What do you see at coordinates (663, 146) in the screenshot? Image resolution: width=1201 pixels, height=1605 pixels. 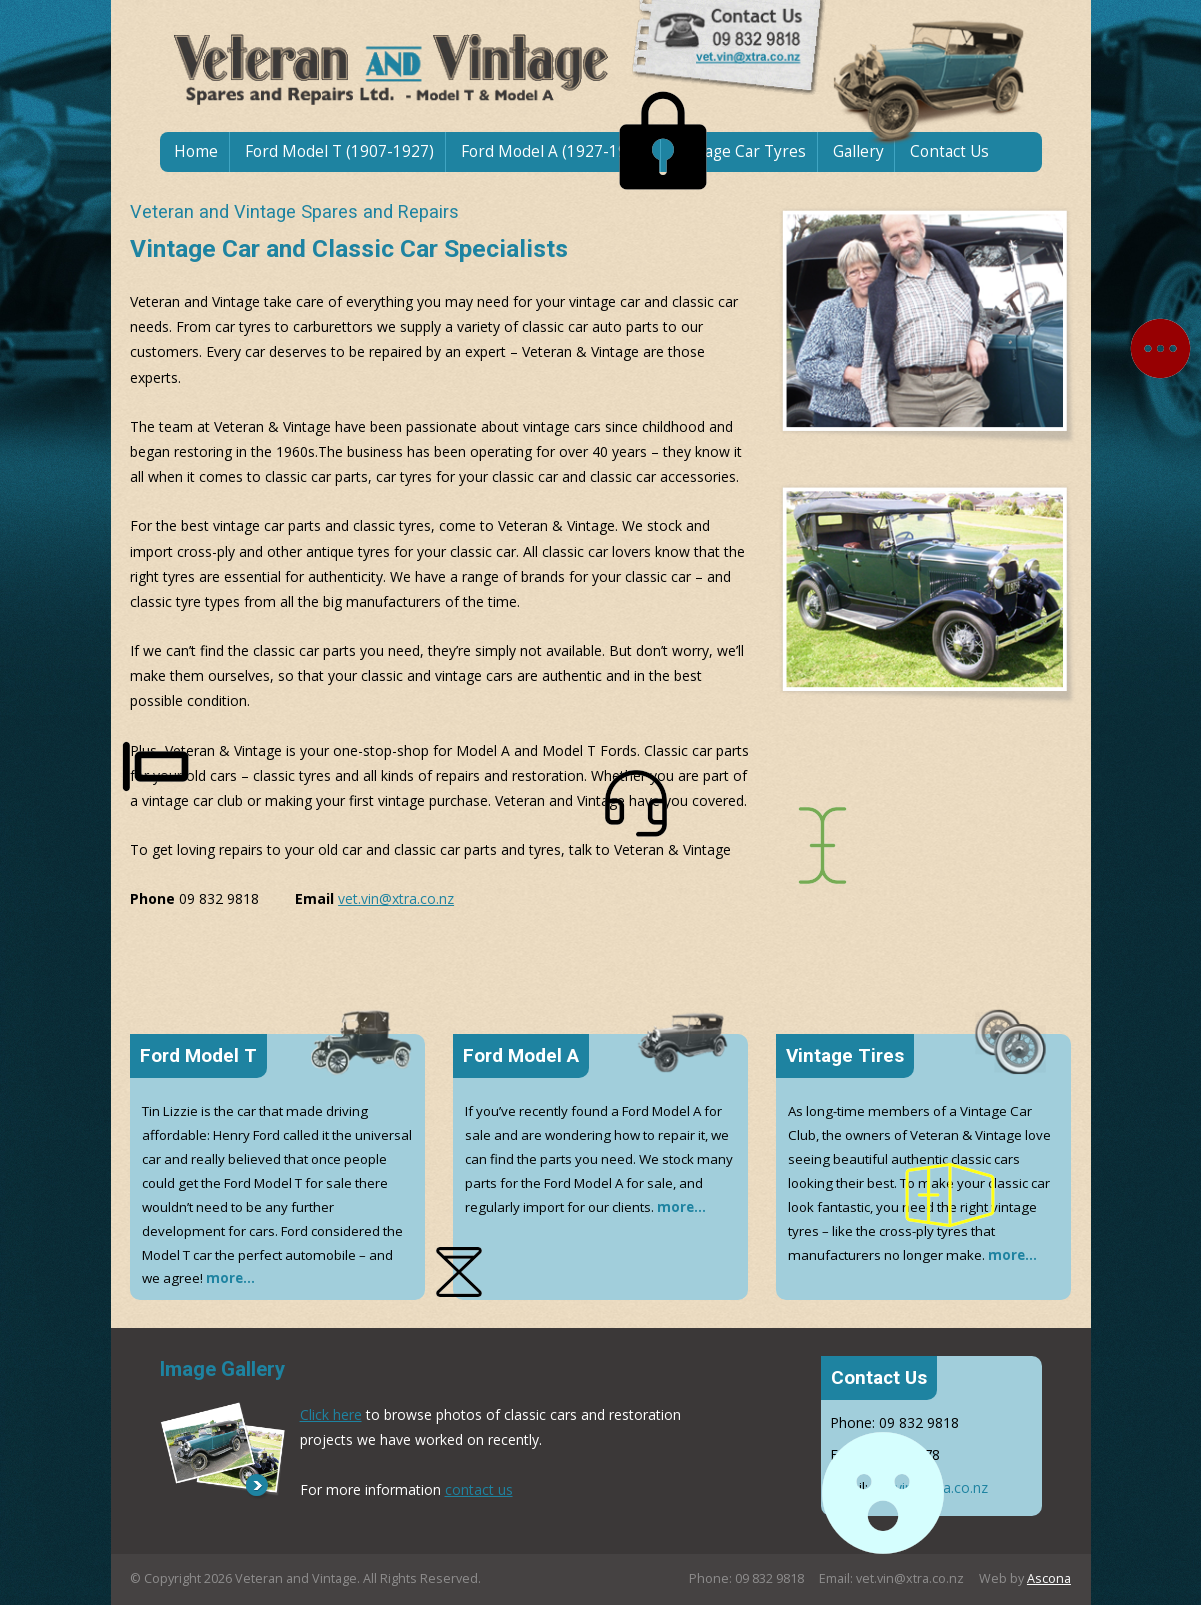 I see `access secure or encrypted content` at bounding box center [663, 146].